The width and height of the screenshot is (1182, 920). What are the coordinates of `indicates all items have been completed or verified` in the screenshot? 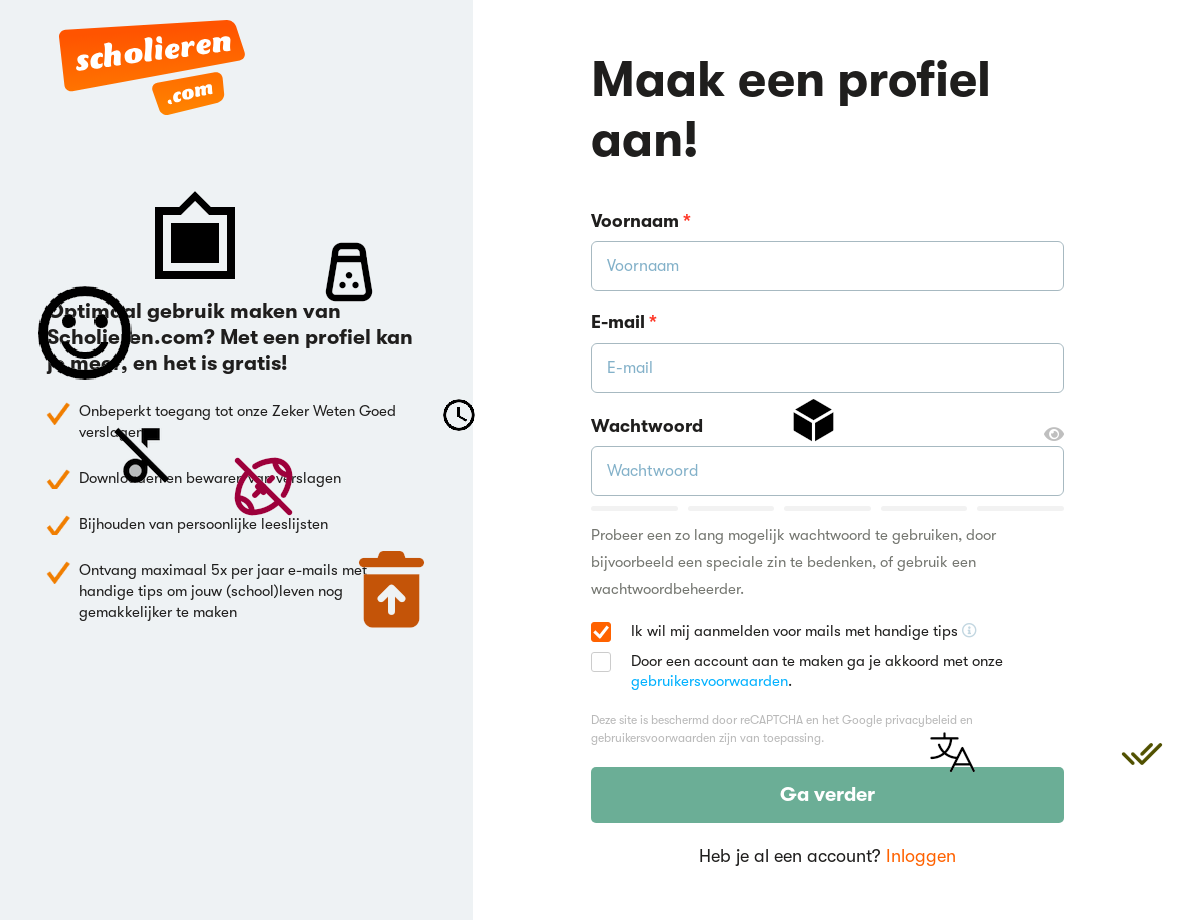 It's located at (1142, 754).